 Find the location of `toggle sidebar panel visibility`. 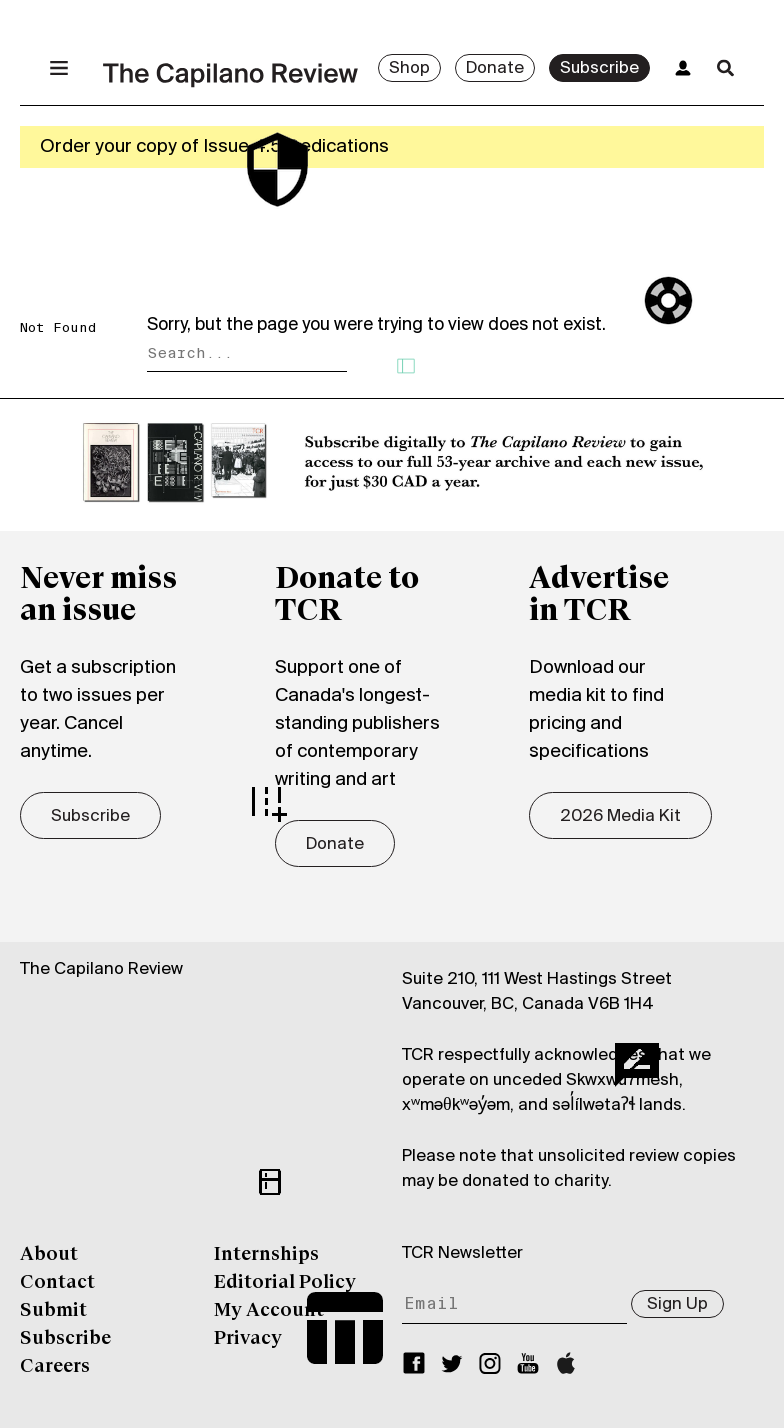

toggle sidebar panel visibility is located at coordinates (406, 366).